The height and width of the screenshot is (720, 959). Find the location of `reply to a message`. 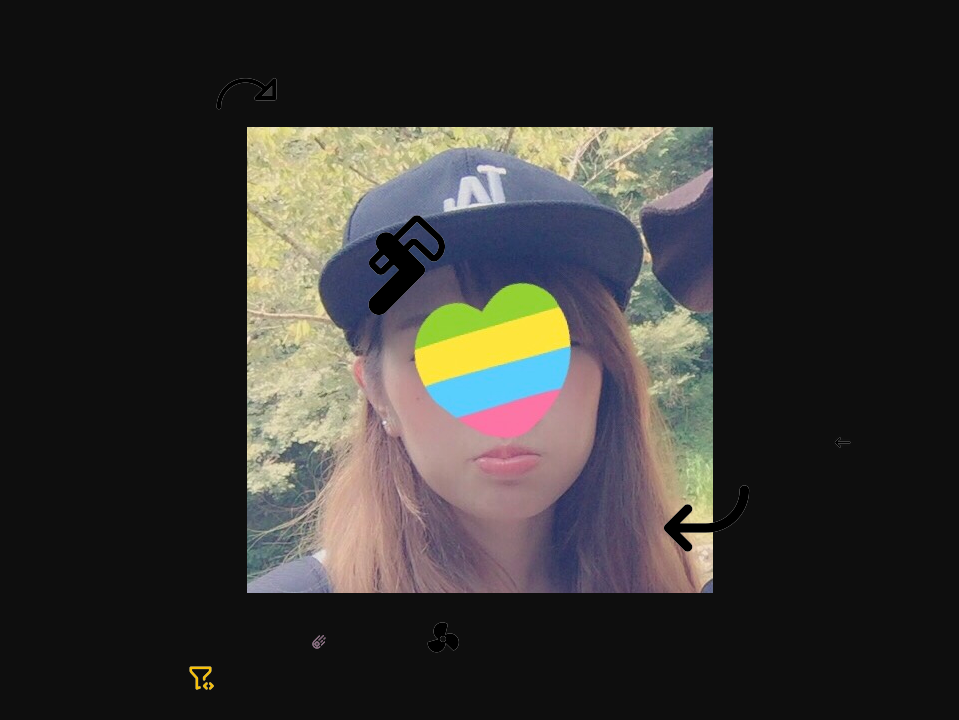

reply to a message is located at coordinates (706, 518).